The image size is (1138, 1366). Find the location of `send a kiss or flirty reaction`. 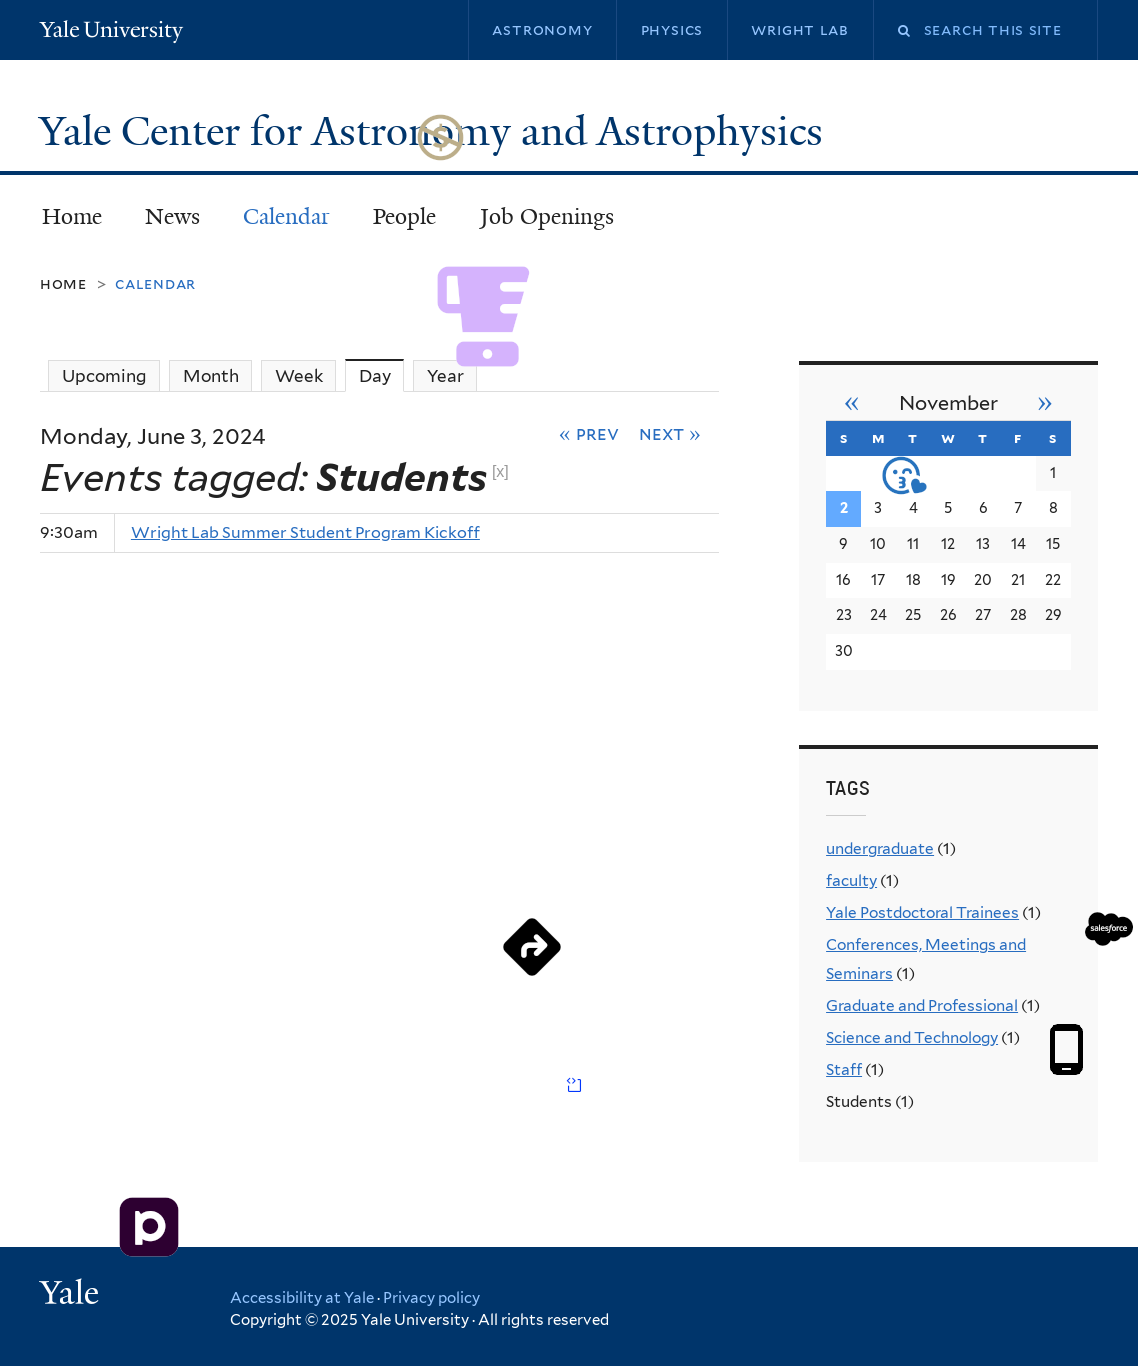

send a kiss or flirty reaction is located at coordinates (903, 475).